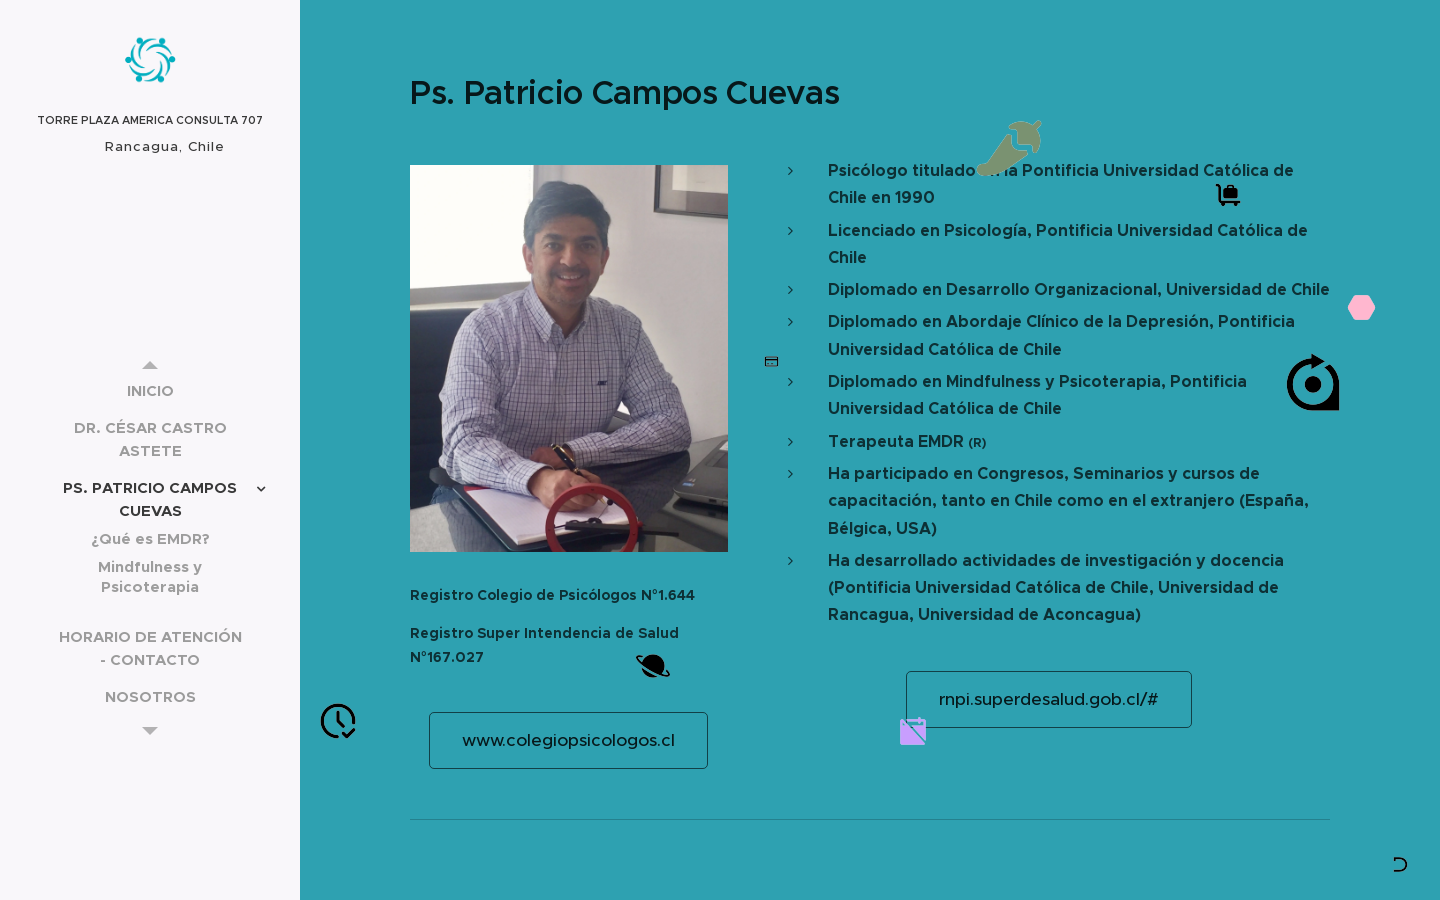  What do you see at coordinates (913, 732) in the screenshot?
I see `disable or cancel calendar events` at bounding box center [913, 732].